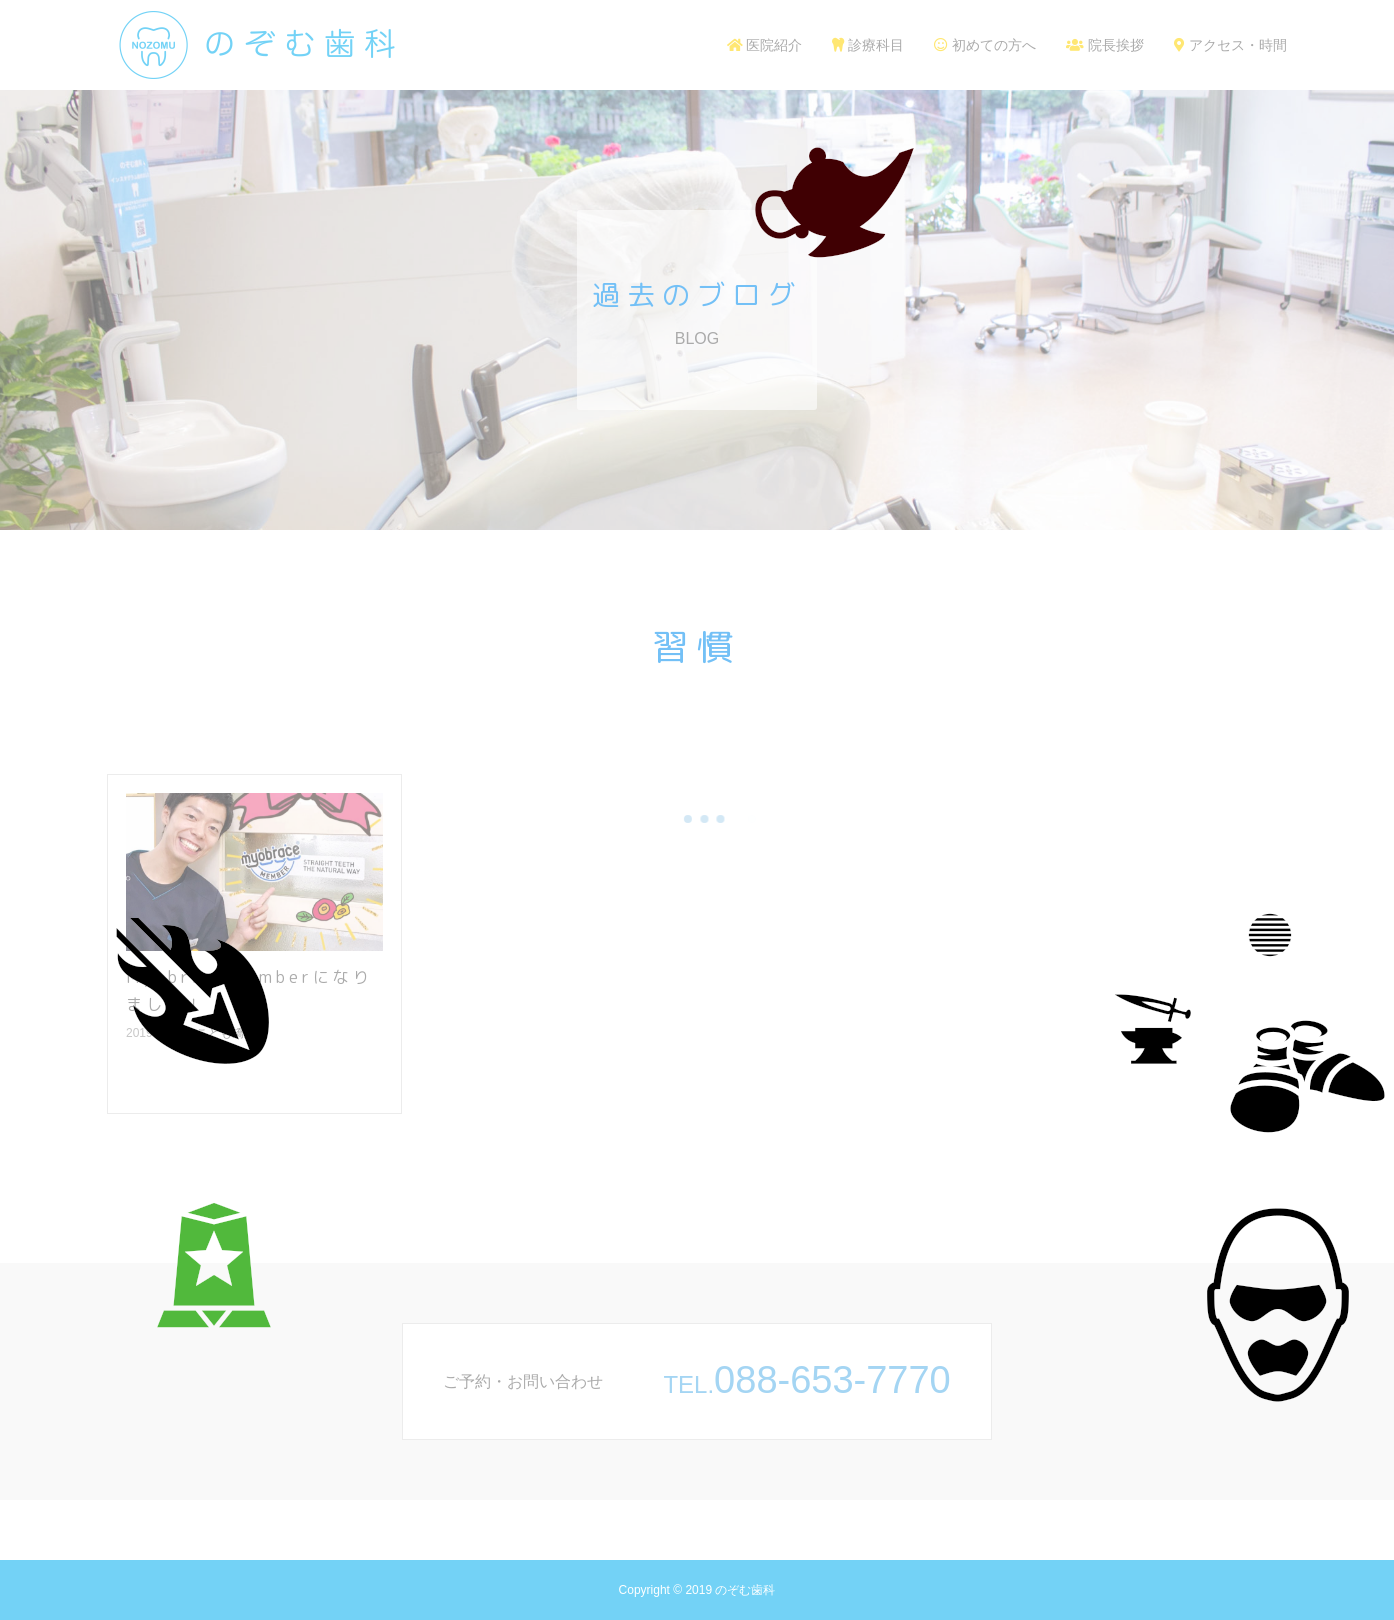 The image size is (1394, 1620). Describe the element at coordinates (194, 994) in the screenshot. I see `fire a special attack or projectile` at that location.